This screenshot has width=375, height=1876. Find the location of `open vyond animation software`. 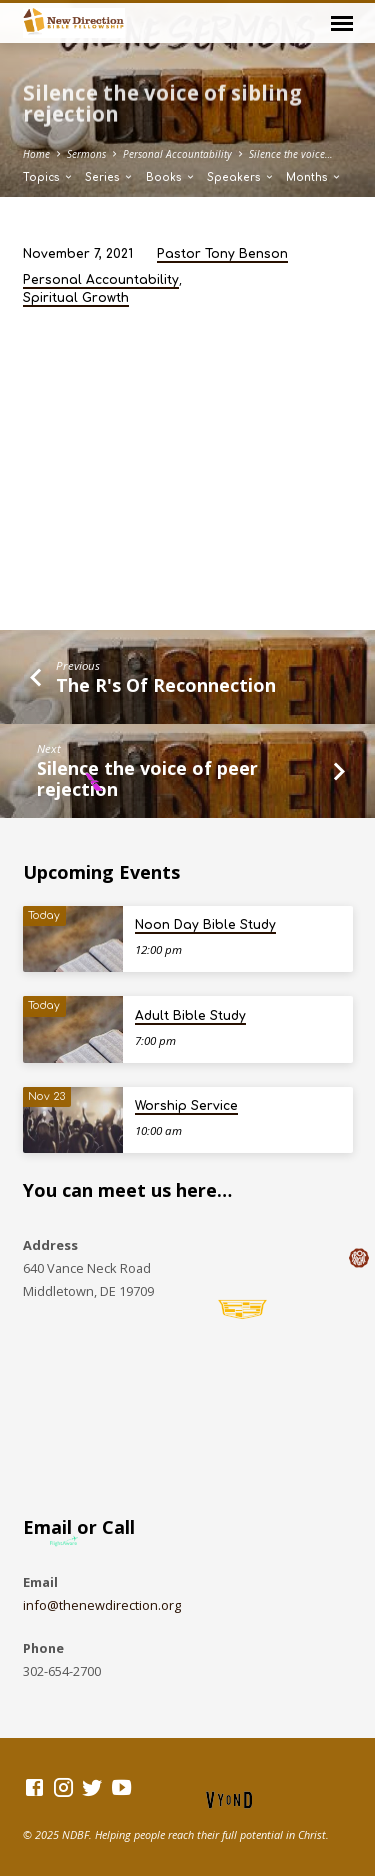

open vyond animation software is located at coordinates (229, 1800).